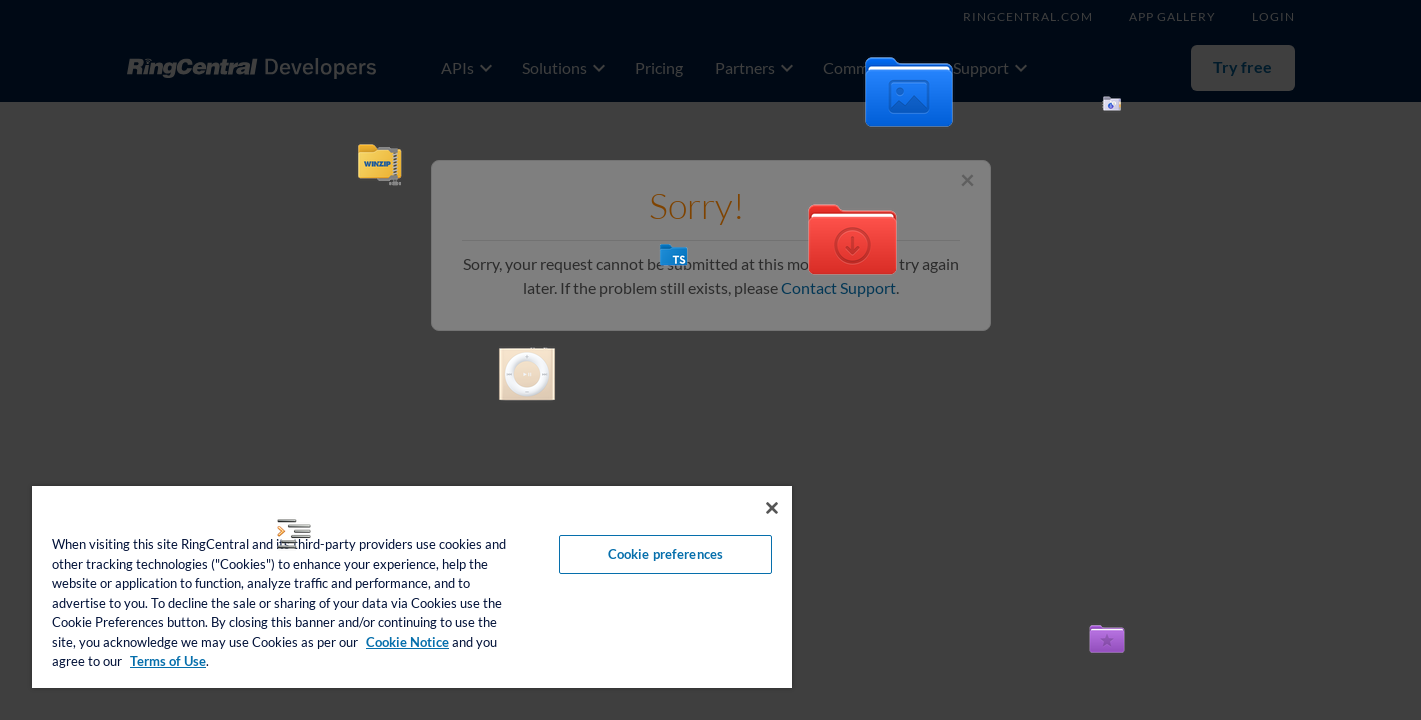  I want to click on open microsoft contacts folder, so click(1112, 104).